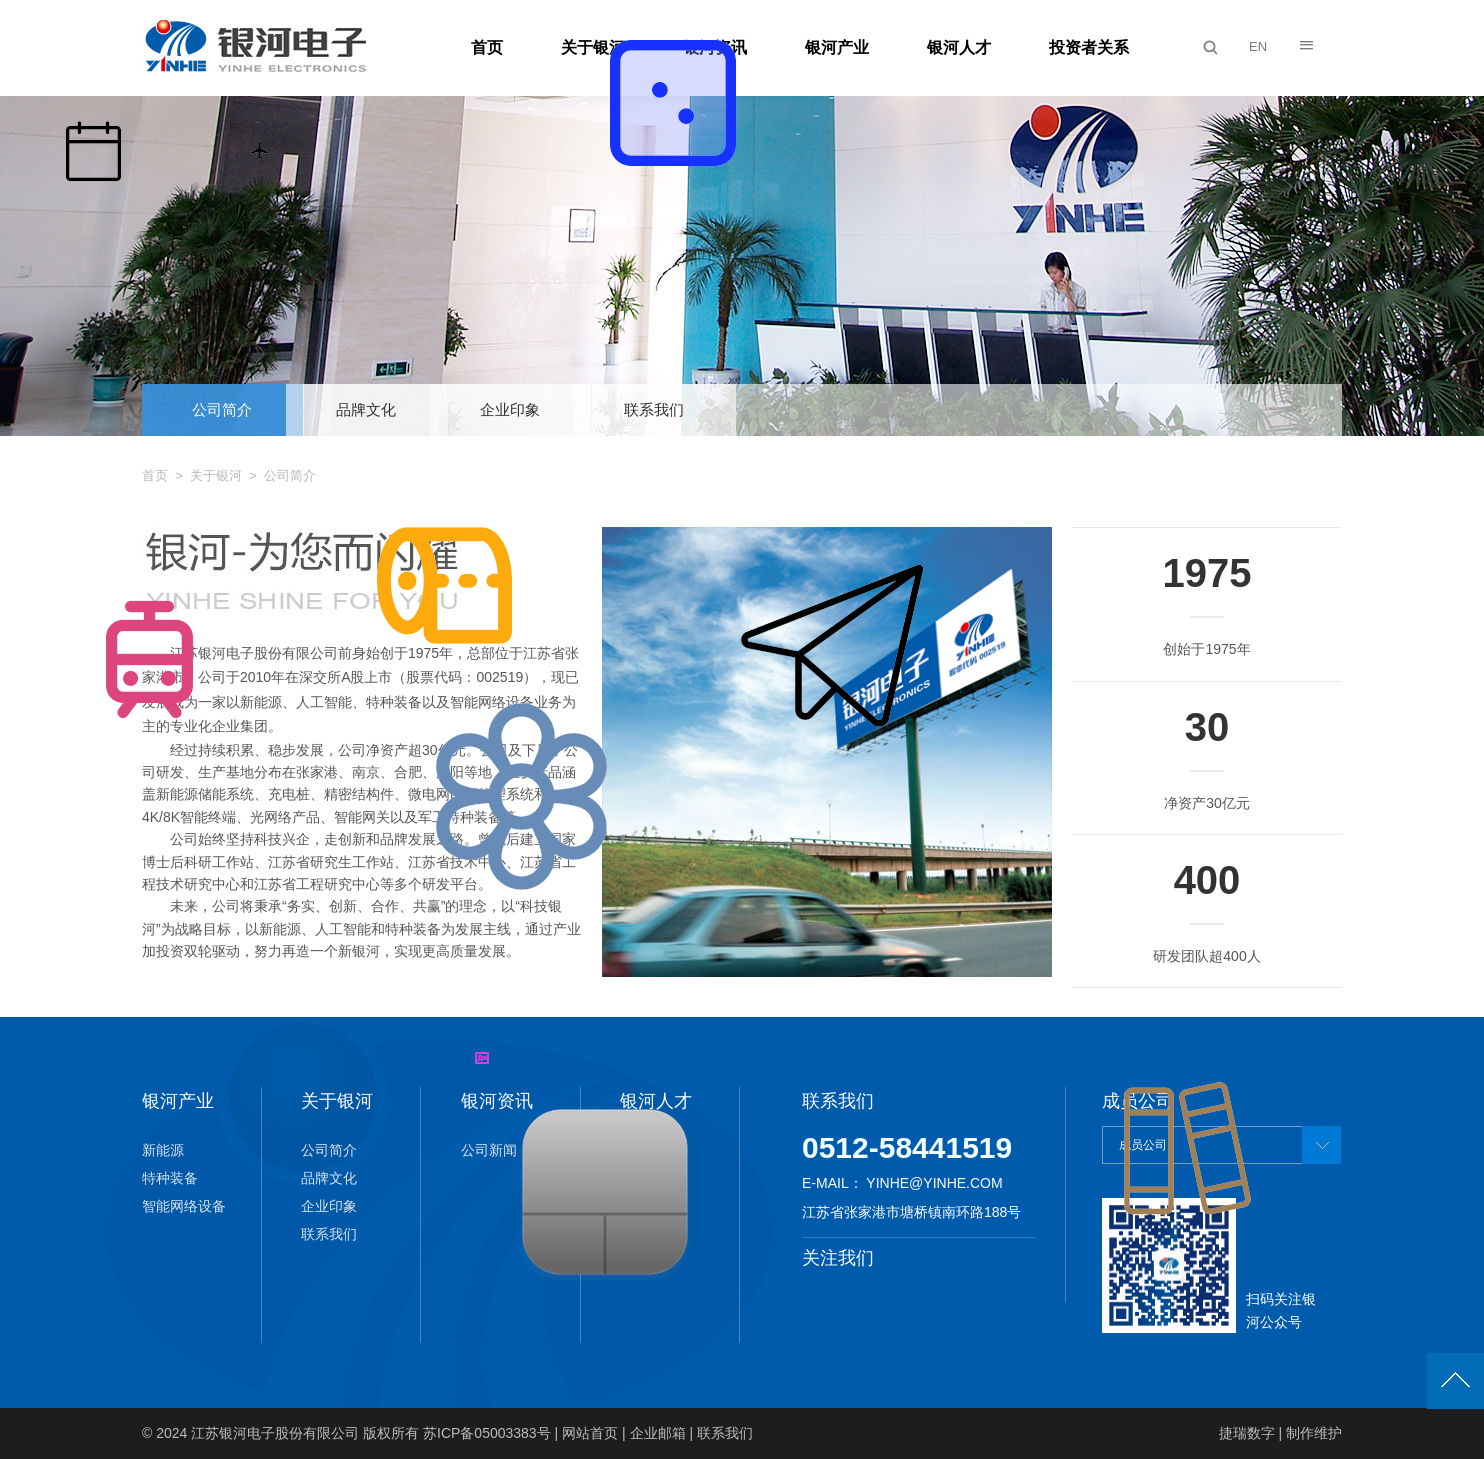 The image size is (1484, 1459). Describe the element at coordinates (482, 1058) in the screenshot. I see `view your profile or account information` at that location.